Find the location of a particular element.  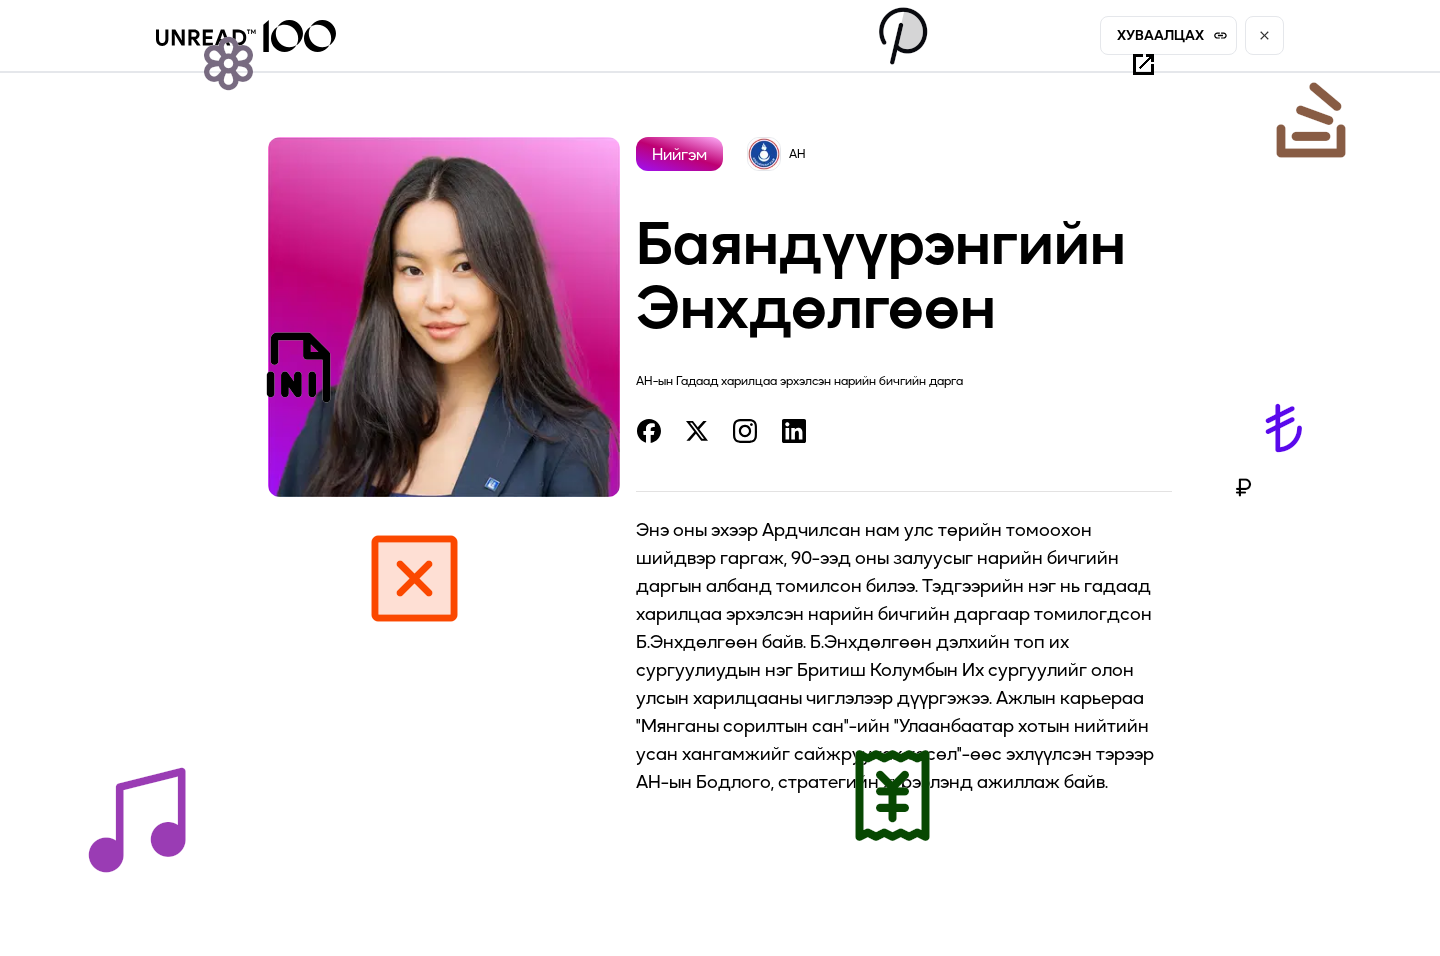

visit stack overflow for developer help is located at coordinates (1311, 120).